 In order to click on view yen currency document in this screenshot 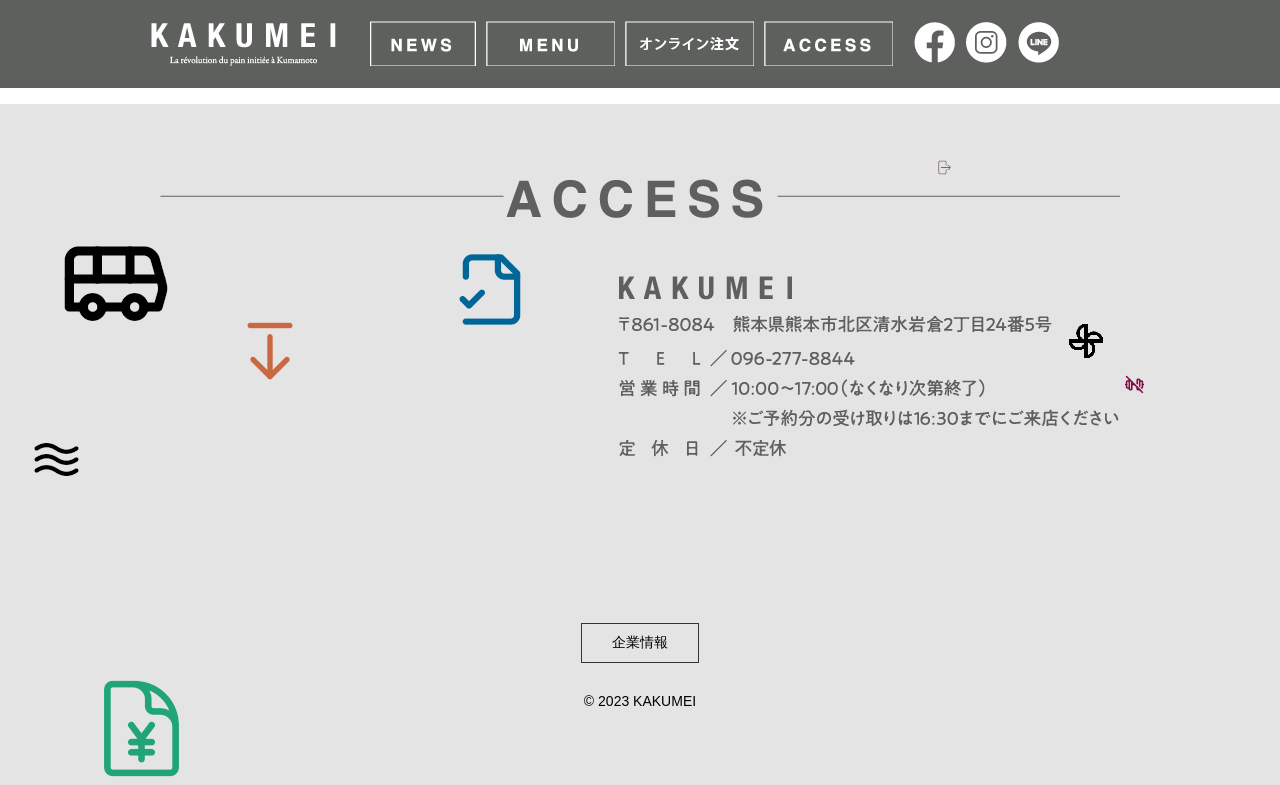, I will do `click(141, 728)`.